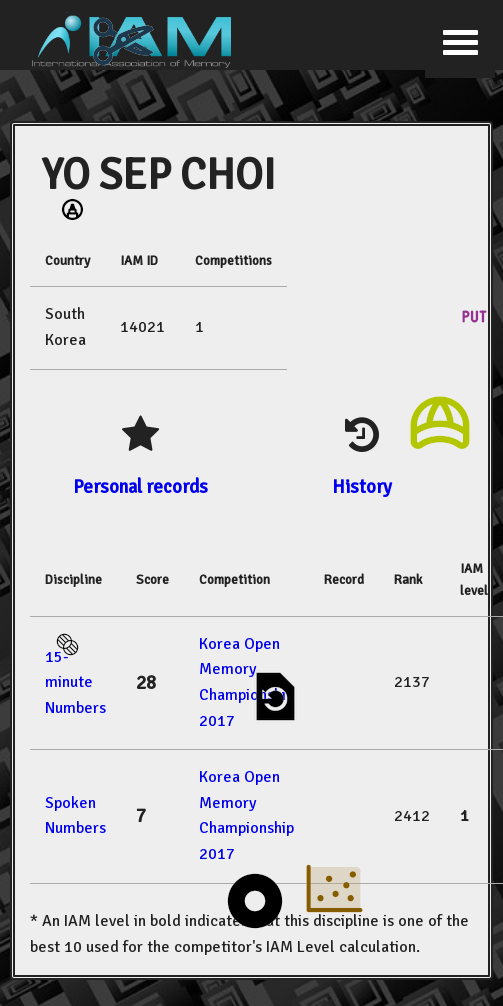 The image size is (503, 1006). I want to click on exclude overlapping elements from selection, so click(67, 644).